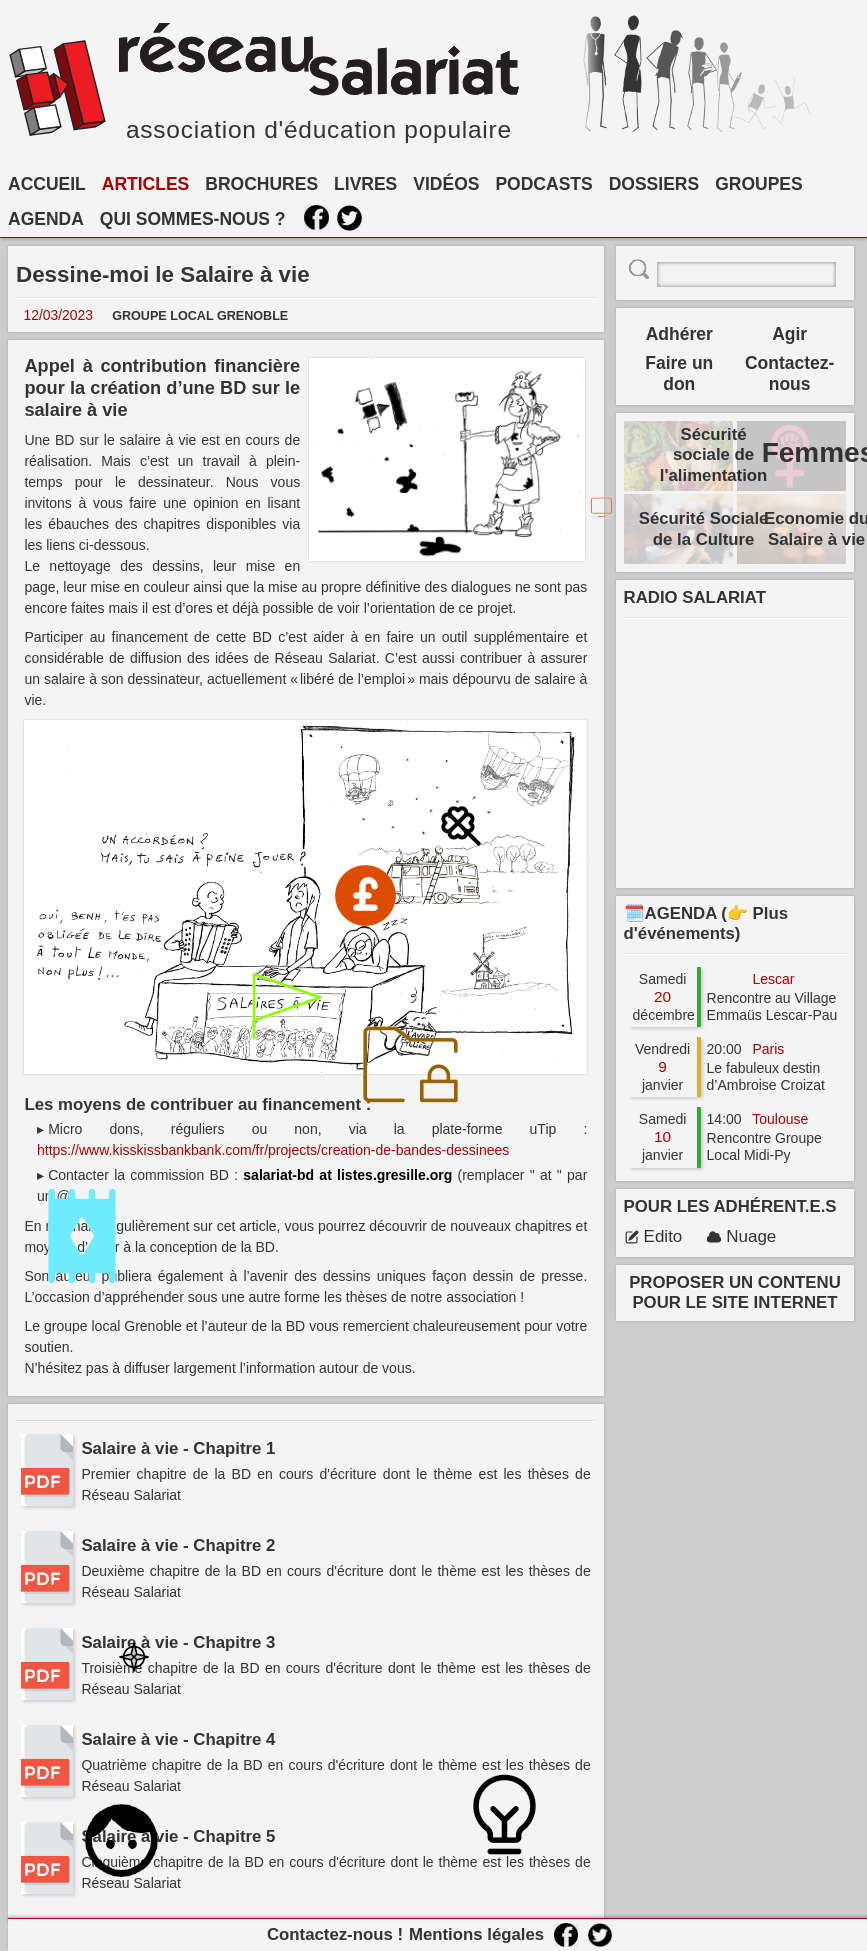  What do you see at coordinates (460, 825) in the screenshot?
I see `indicates luck or bonus feature` at bounding box center [460, 825].